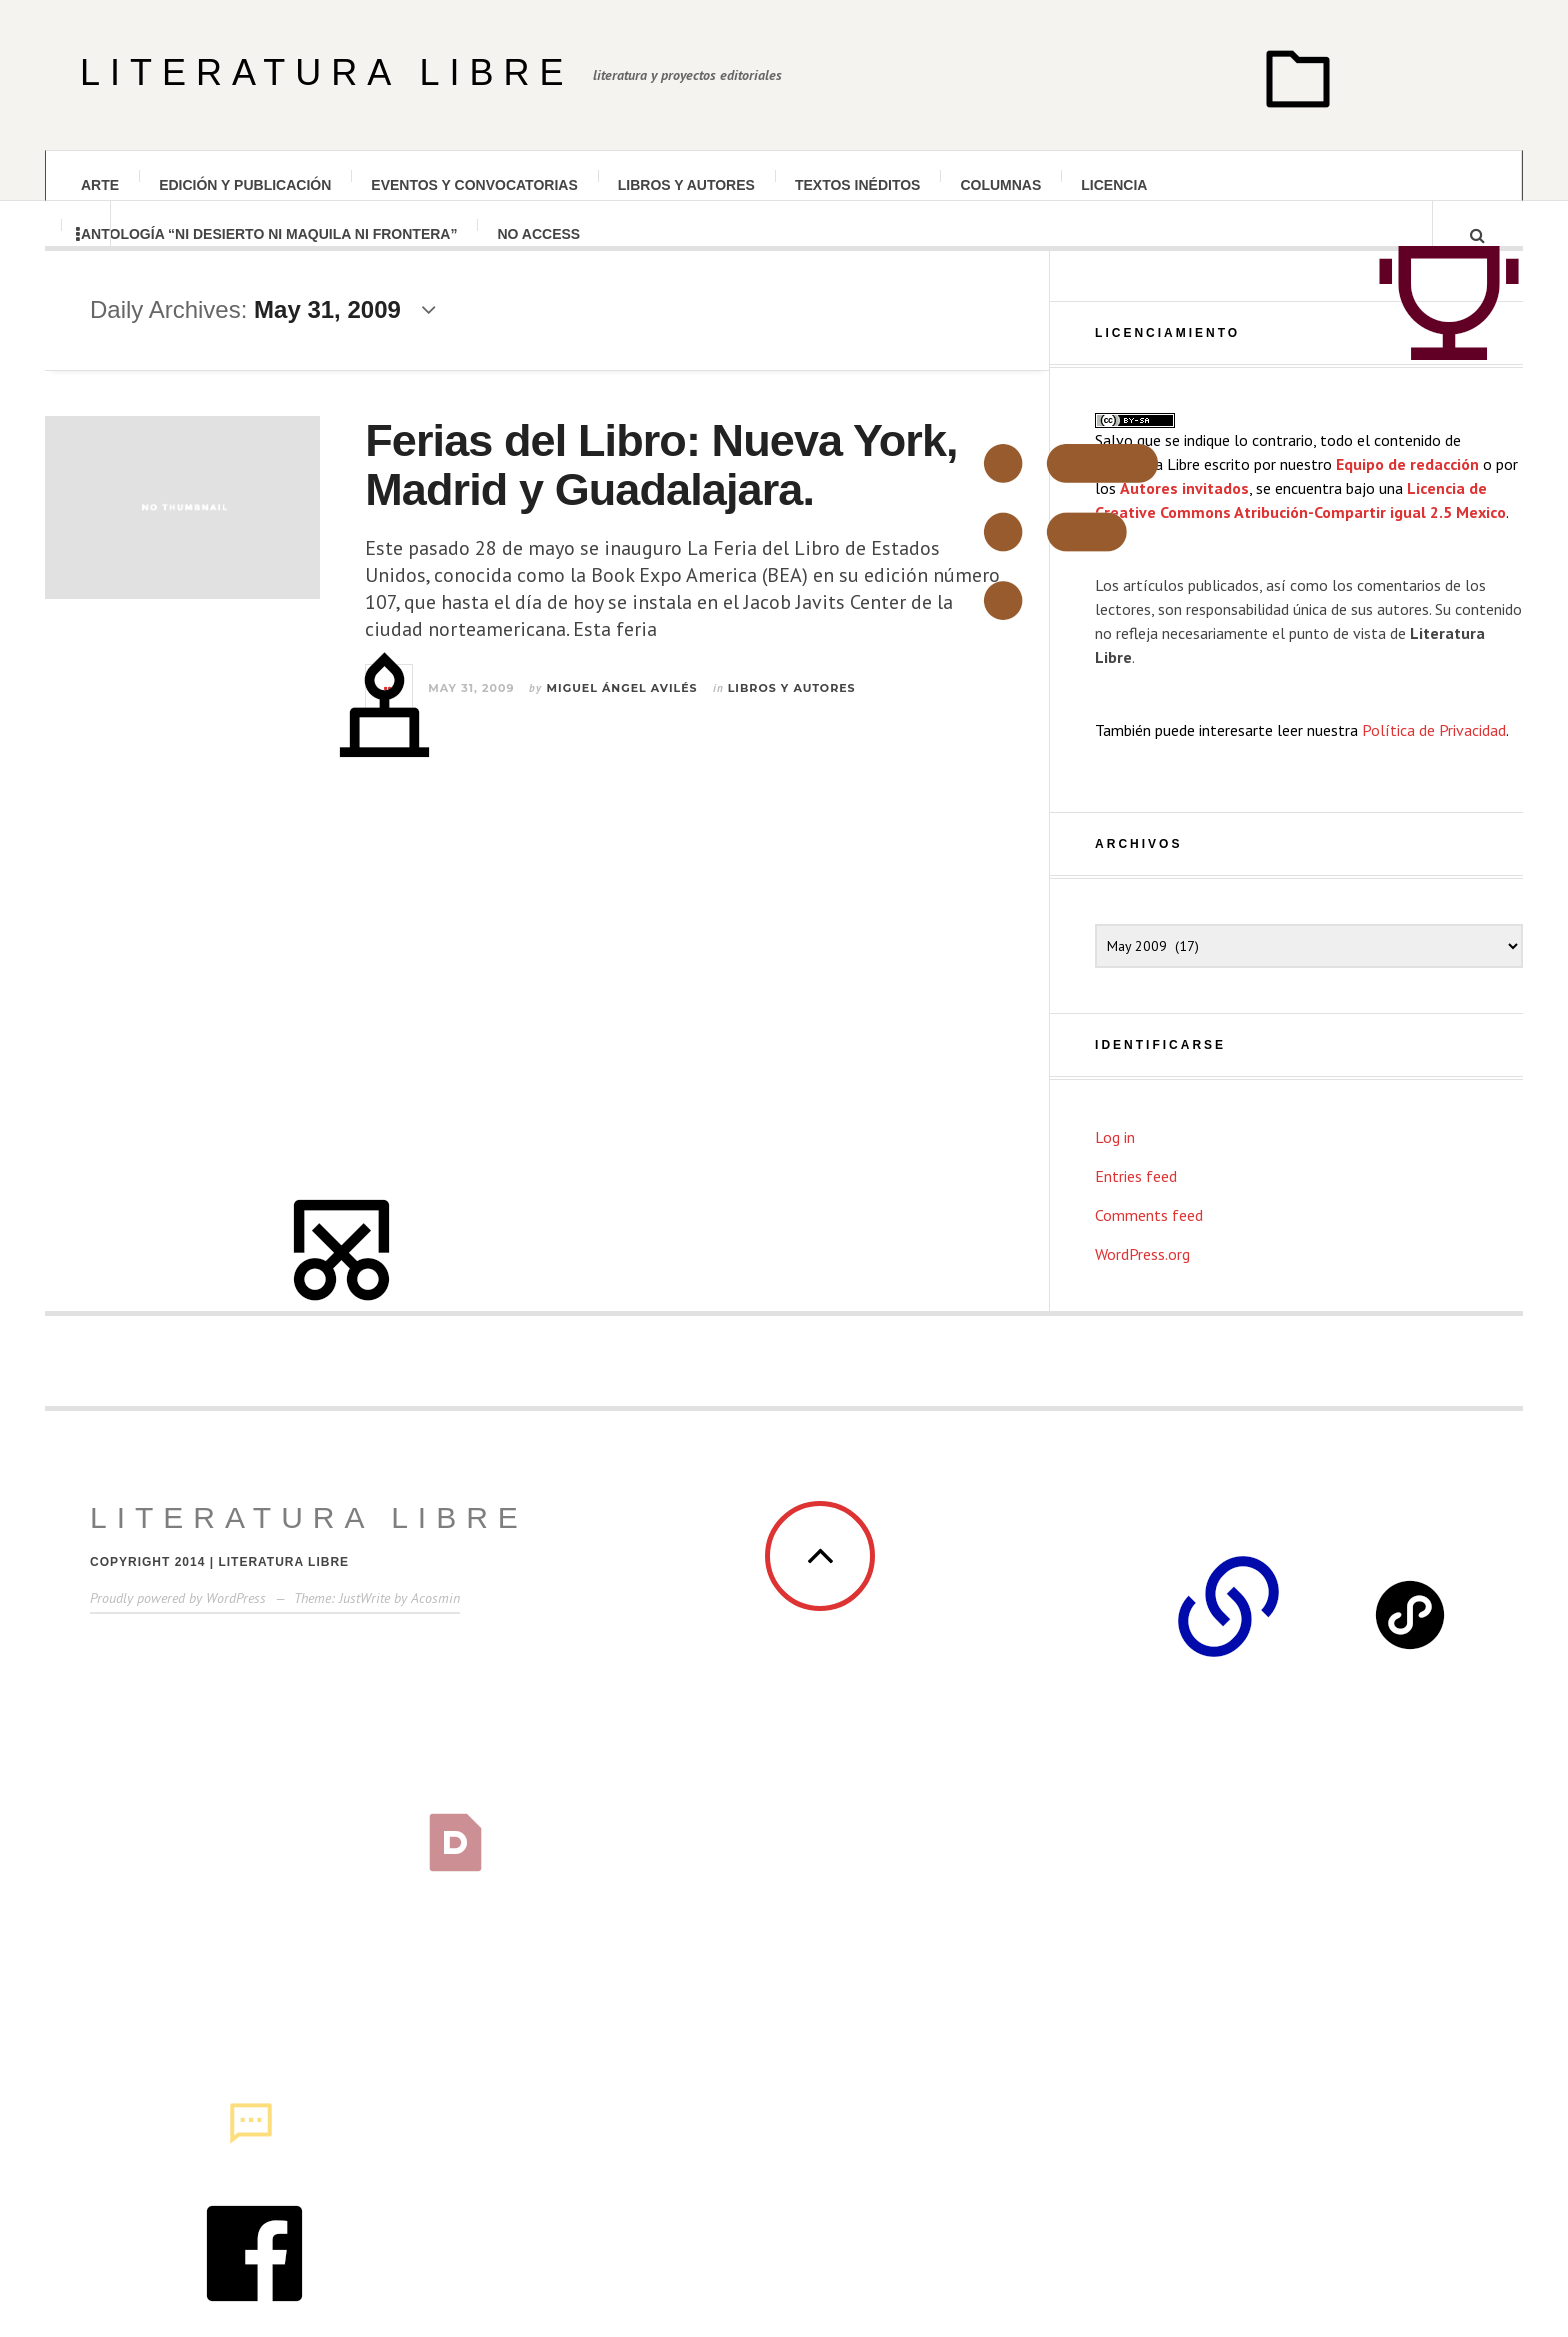 This screenshot has height=2337, width=1568. What do you see at coordinates (1449, 303) in the screenshot?
I see `view achievements or awards` at bounding box center [1449, 303].